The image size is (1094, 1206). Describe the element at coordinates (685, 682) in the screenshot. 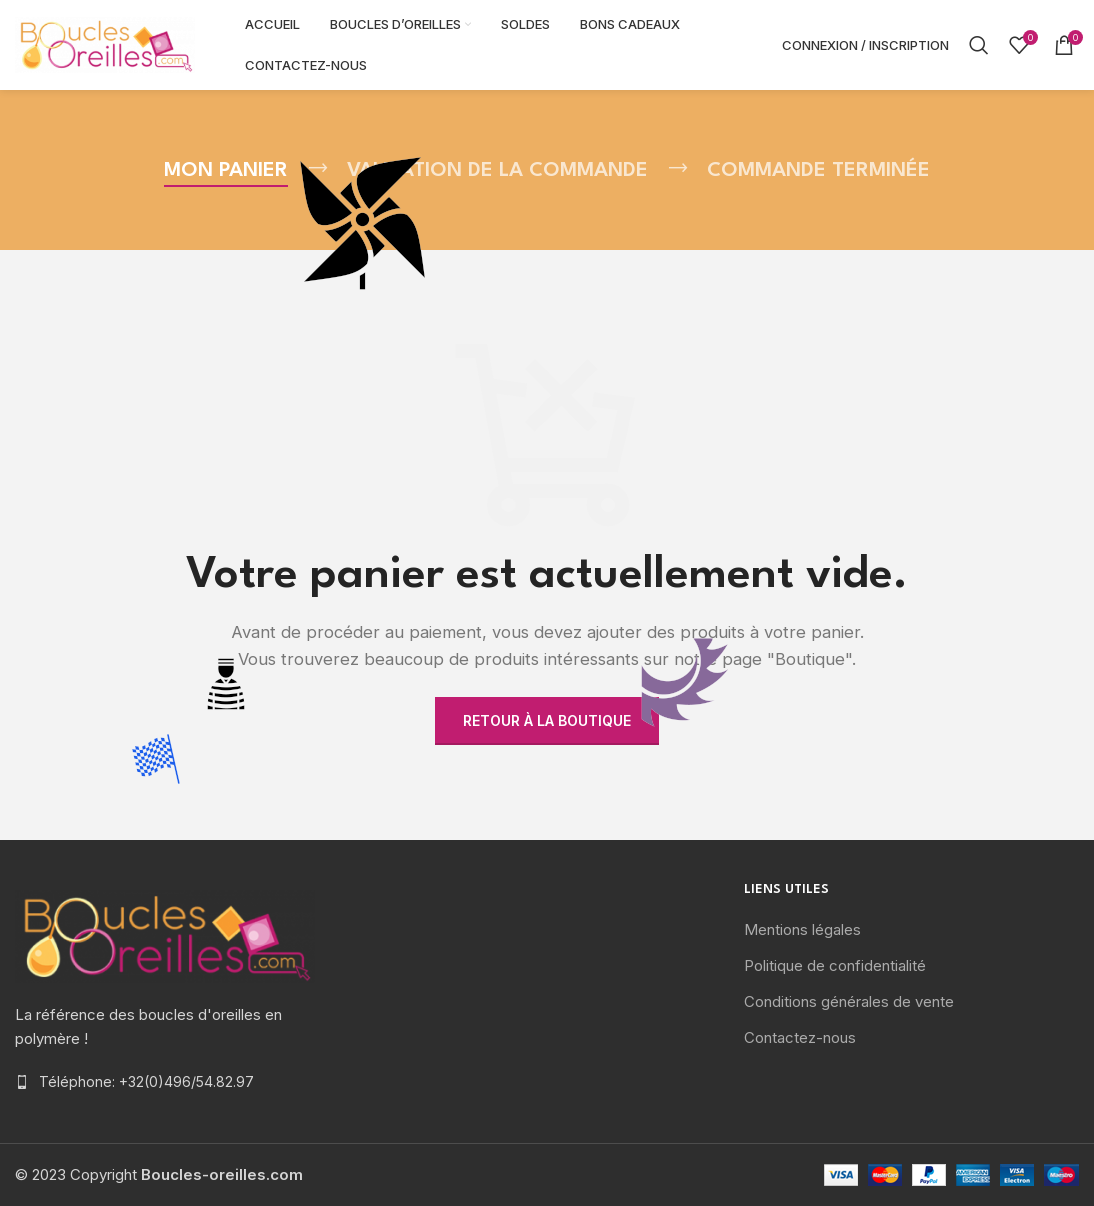

I see `equip or select a saw blade weapon` at that location.